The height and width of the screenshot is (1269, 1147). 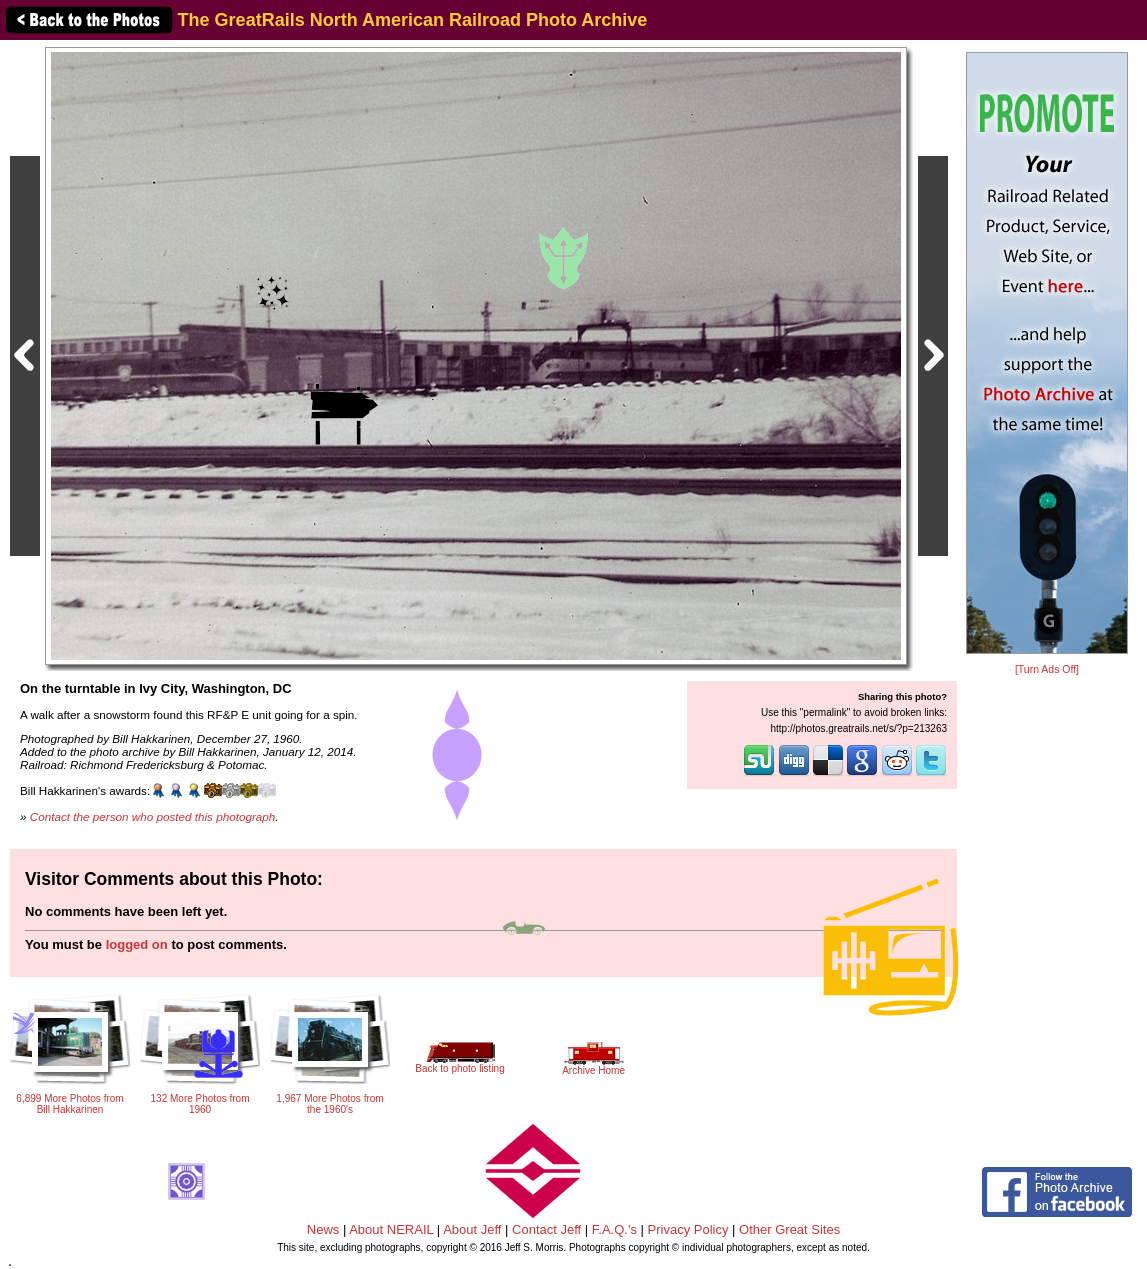 What do you see at coordinates (524, 928) in the screenshot?
I see `access racing or car-themed games` at bounding box center [524, 928].